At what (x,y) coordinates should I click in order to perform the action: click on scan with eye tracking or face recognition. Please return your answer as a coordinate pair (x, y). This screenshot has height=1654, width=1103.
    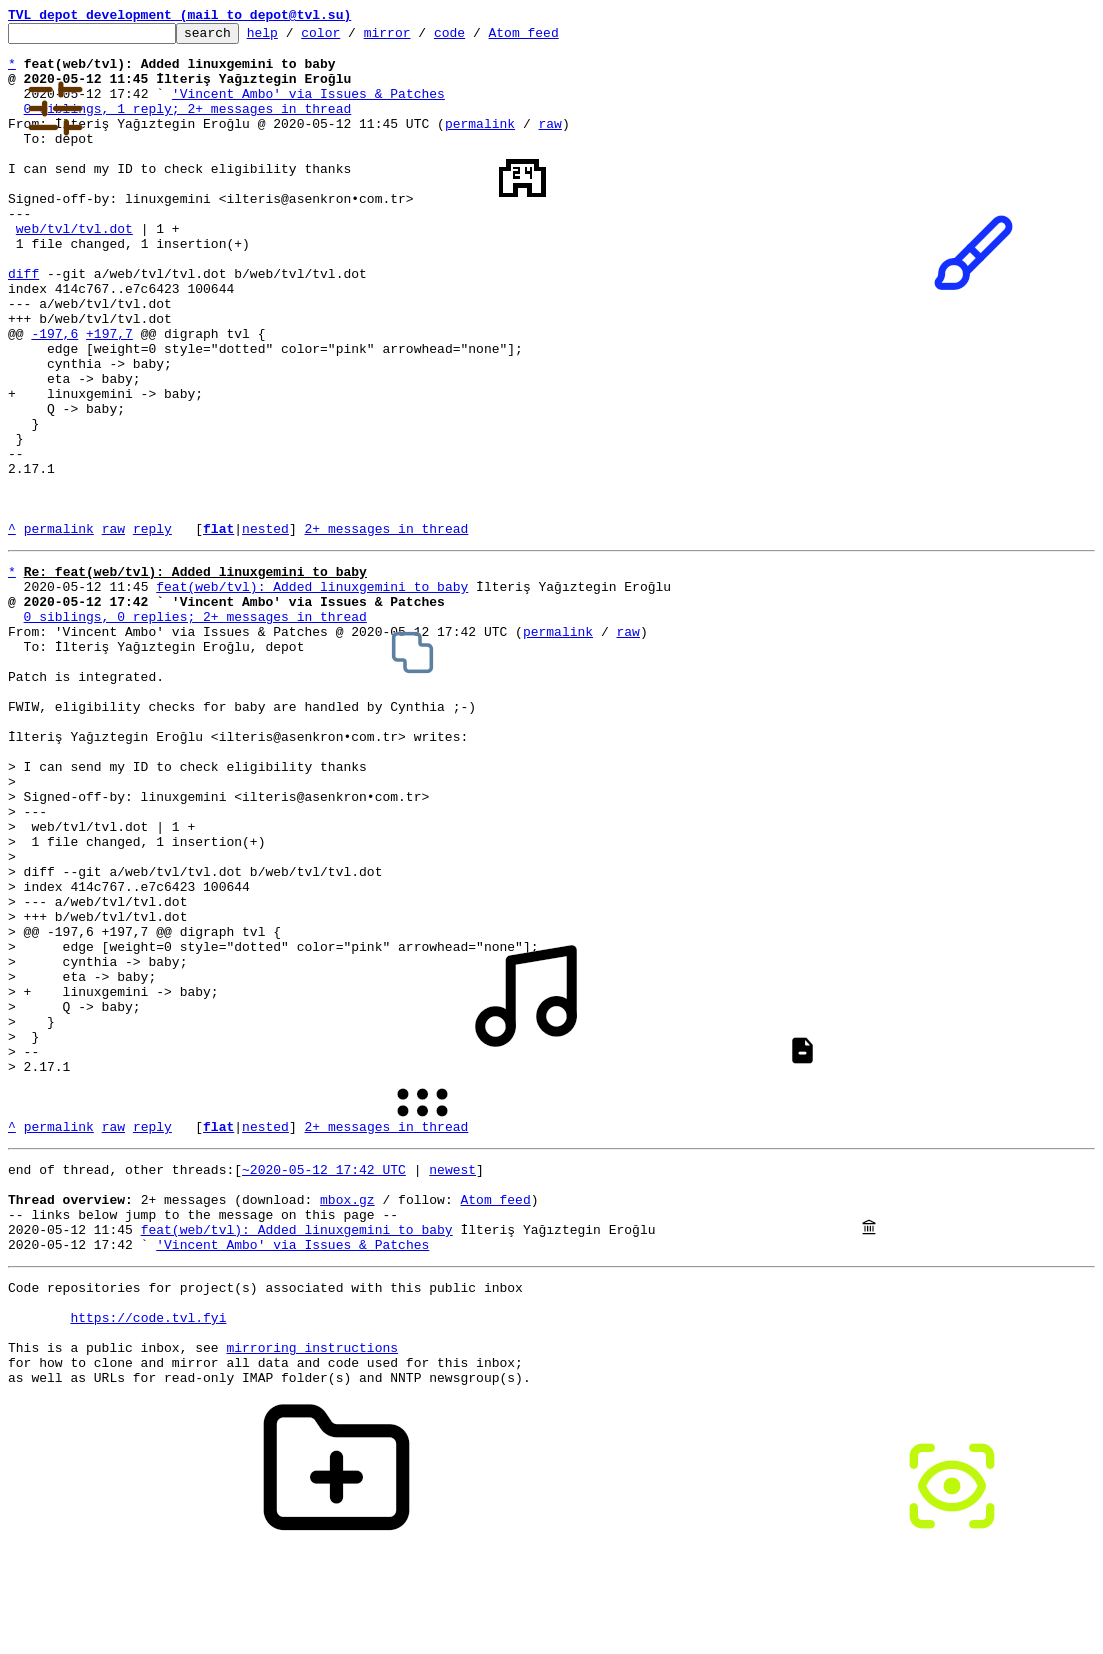
    Looking at the image, I should click on (952, 1486).